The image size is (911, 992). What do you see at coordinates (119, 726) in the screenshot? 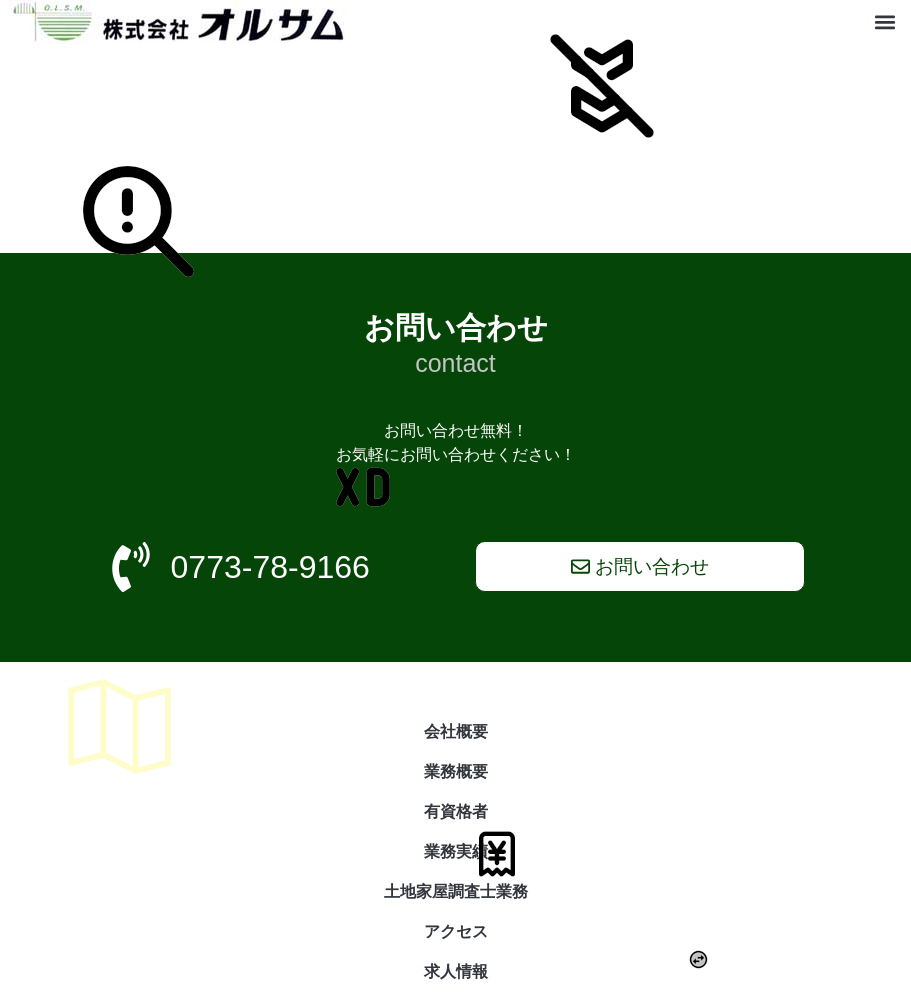
I see `view map or navigation` at bounding box center [119, 726].